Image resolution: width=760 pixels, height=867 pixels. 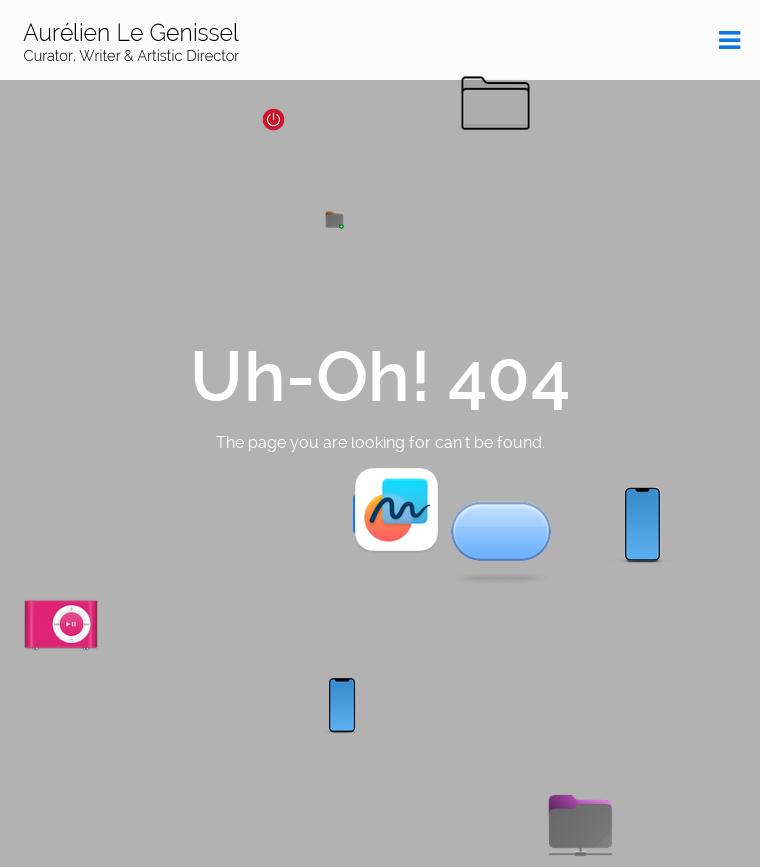 I want to click on shut down the system, so click(x=273, y=119).